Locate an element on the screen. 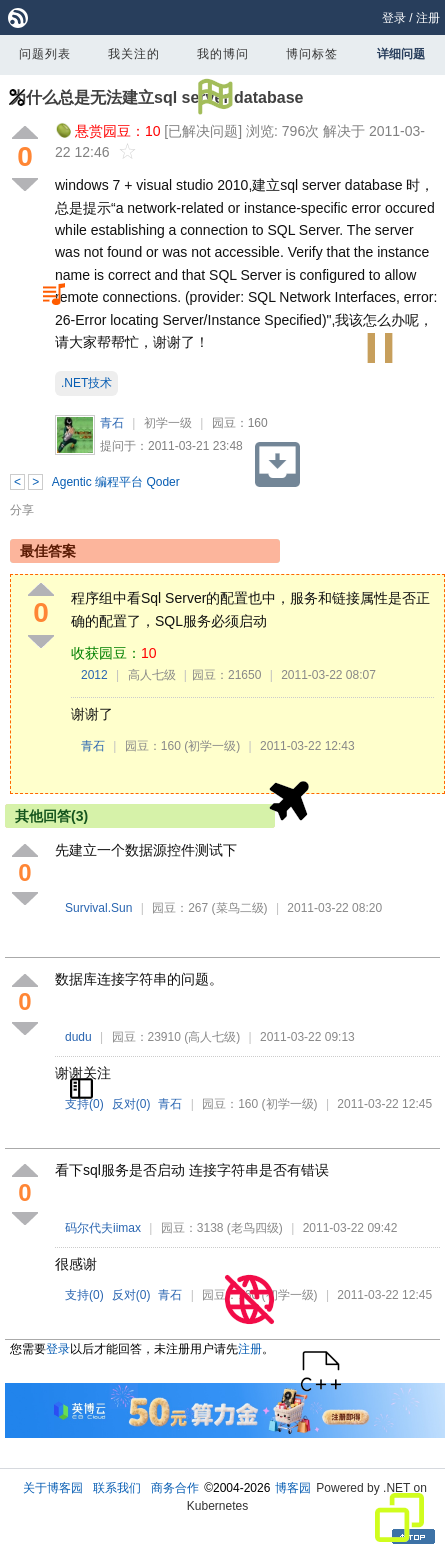 This screenshot has width=445, height=1559. copy to clipboard is located at coordinates (399, 1517).